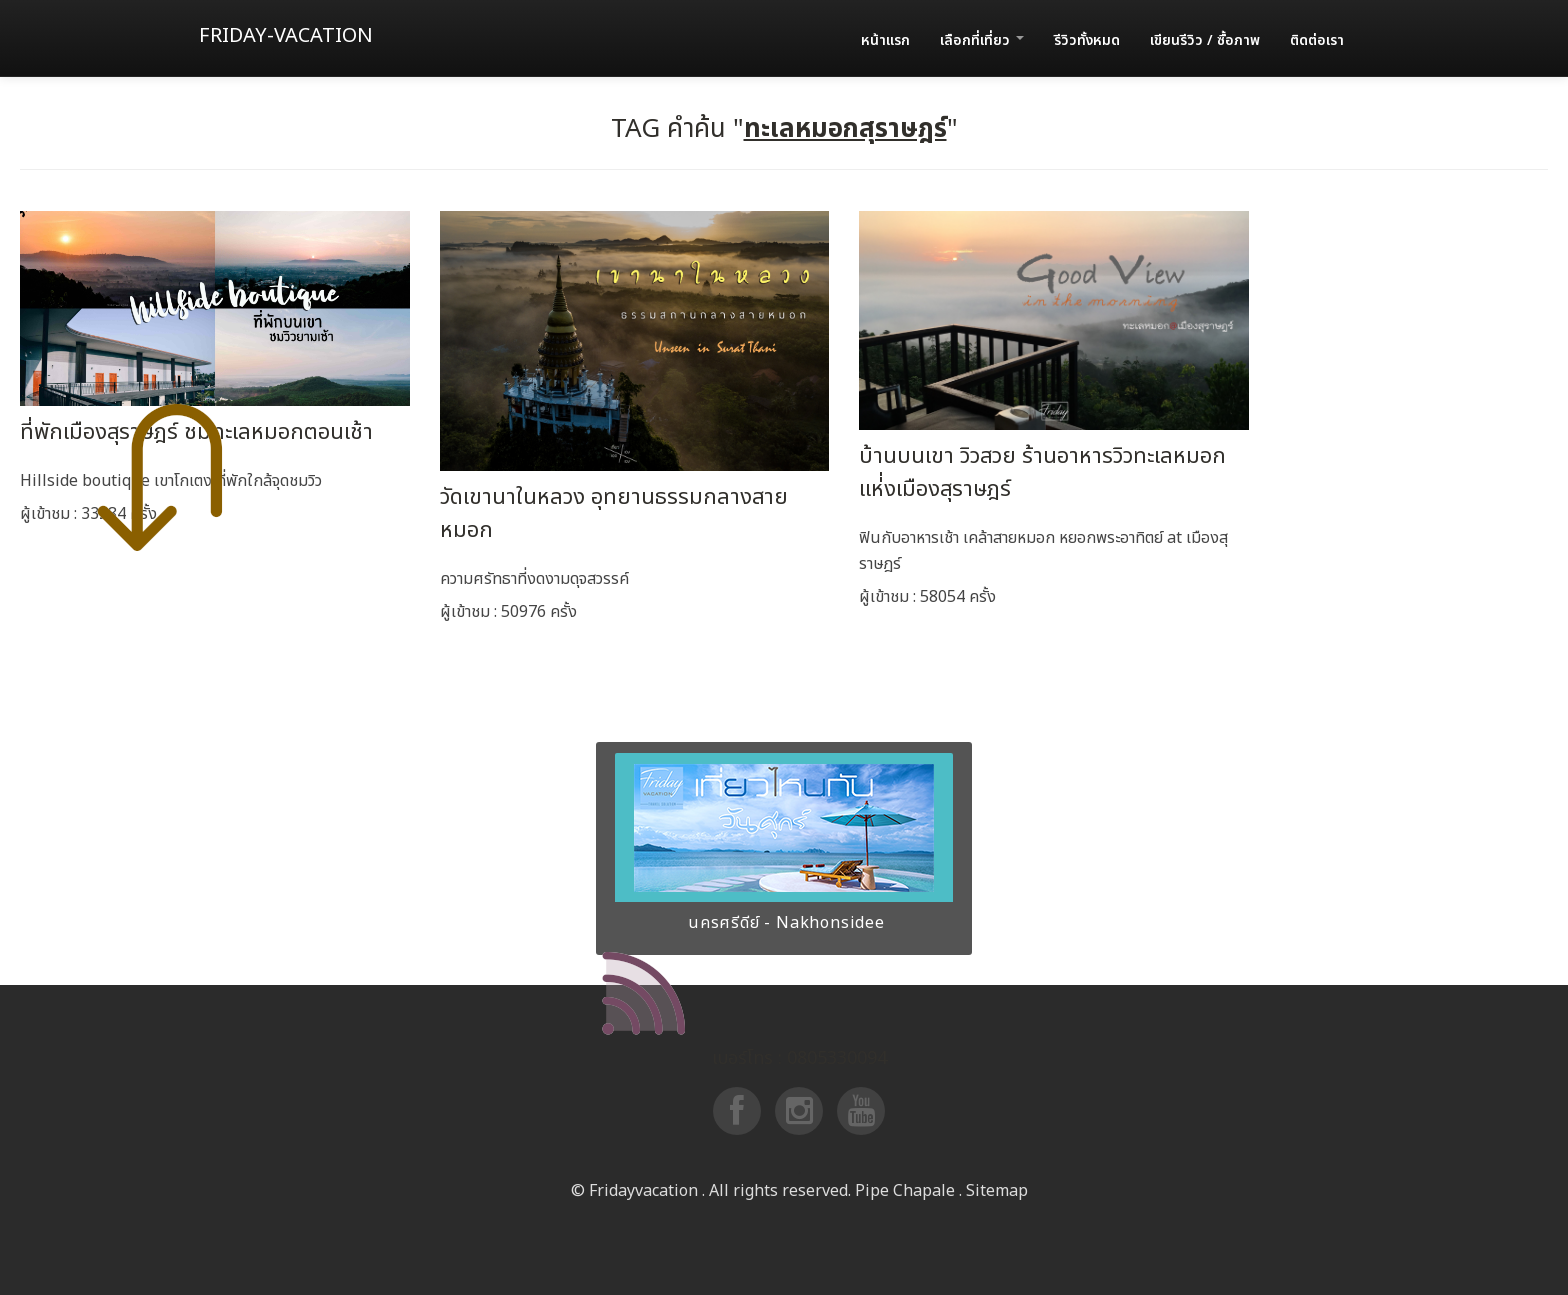 This screenshot has width=1568, height=1295. Describe the element at coordinates (640, 997) in the screenshot. I see `subscribe to RSS feed` at that location.